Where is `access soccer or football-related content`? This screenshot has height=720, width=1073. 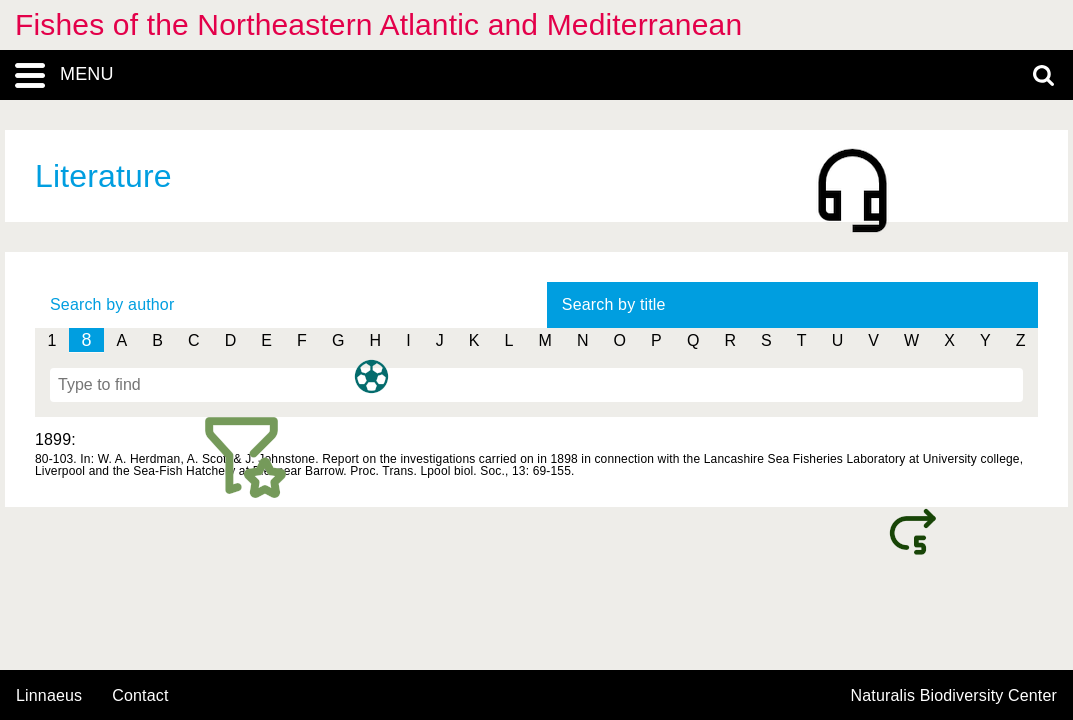
access soccer or football-related content is located at coordinates (371, 376).